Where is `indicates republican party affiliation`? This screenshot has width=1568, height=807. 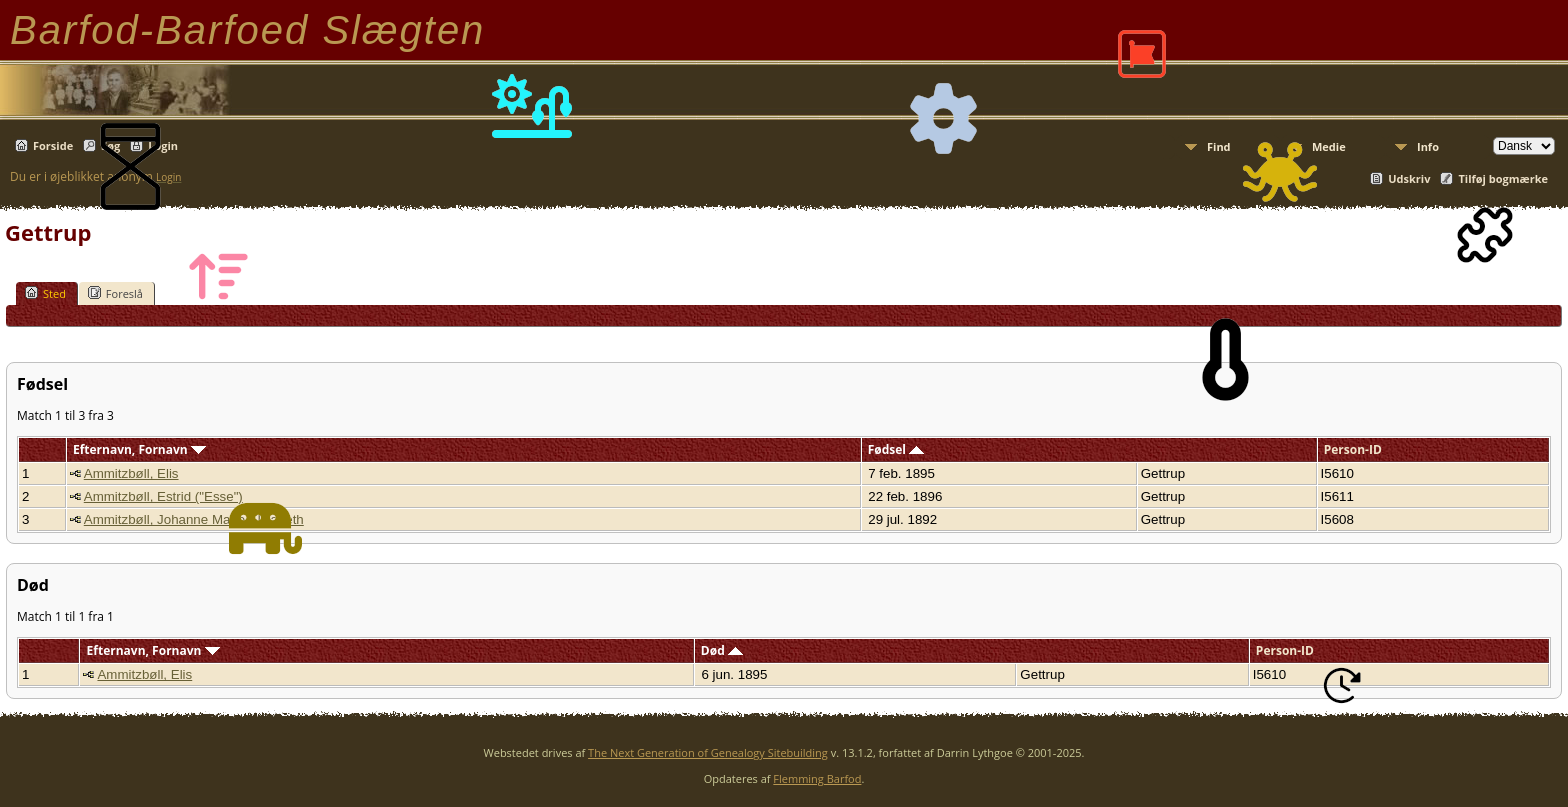
indicates republican party affiliation is located at coordinates (265, 528).